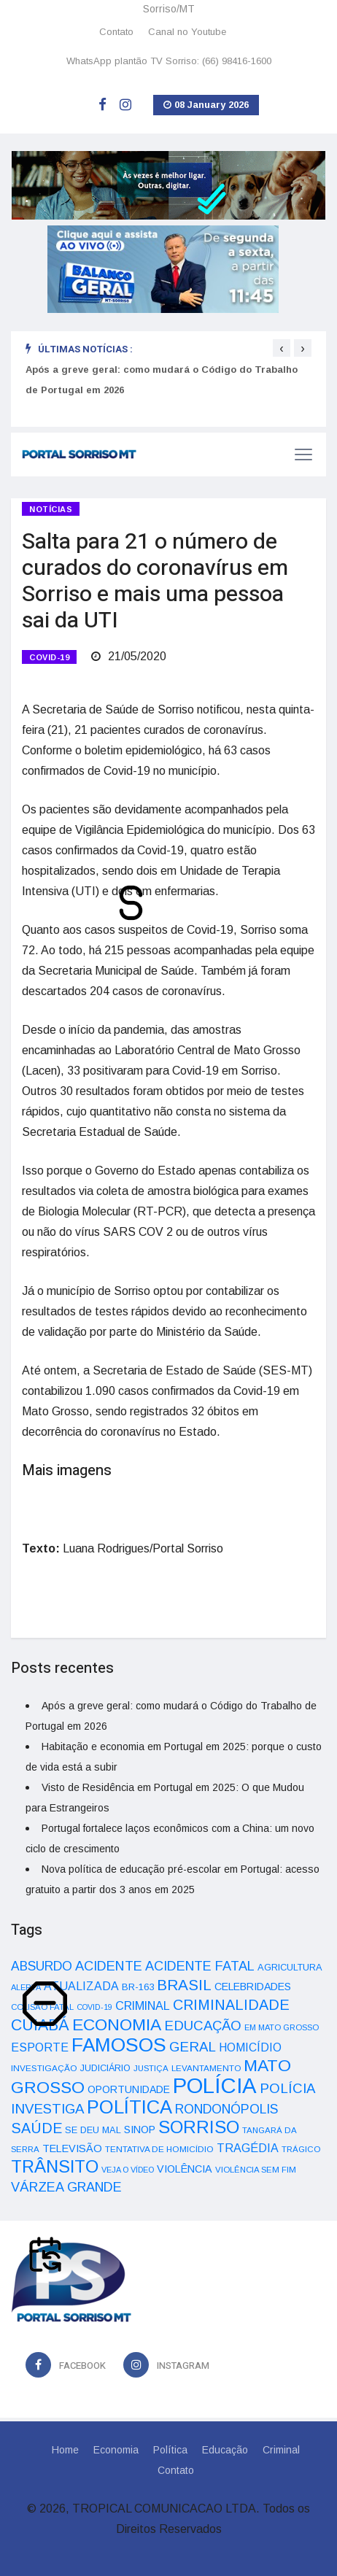 This screenshot has height=2576, width=337. I want to click on sync calendar with other devices or accounts, so click(45, 2254).